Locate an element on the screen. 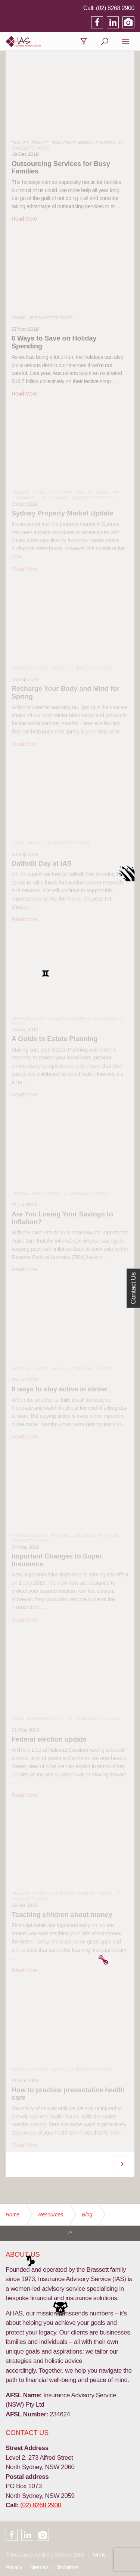  indicates a violent attack or slash action is located at coordinates (127, 873).